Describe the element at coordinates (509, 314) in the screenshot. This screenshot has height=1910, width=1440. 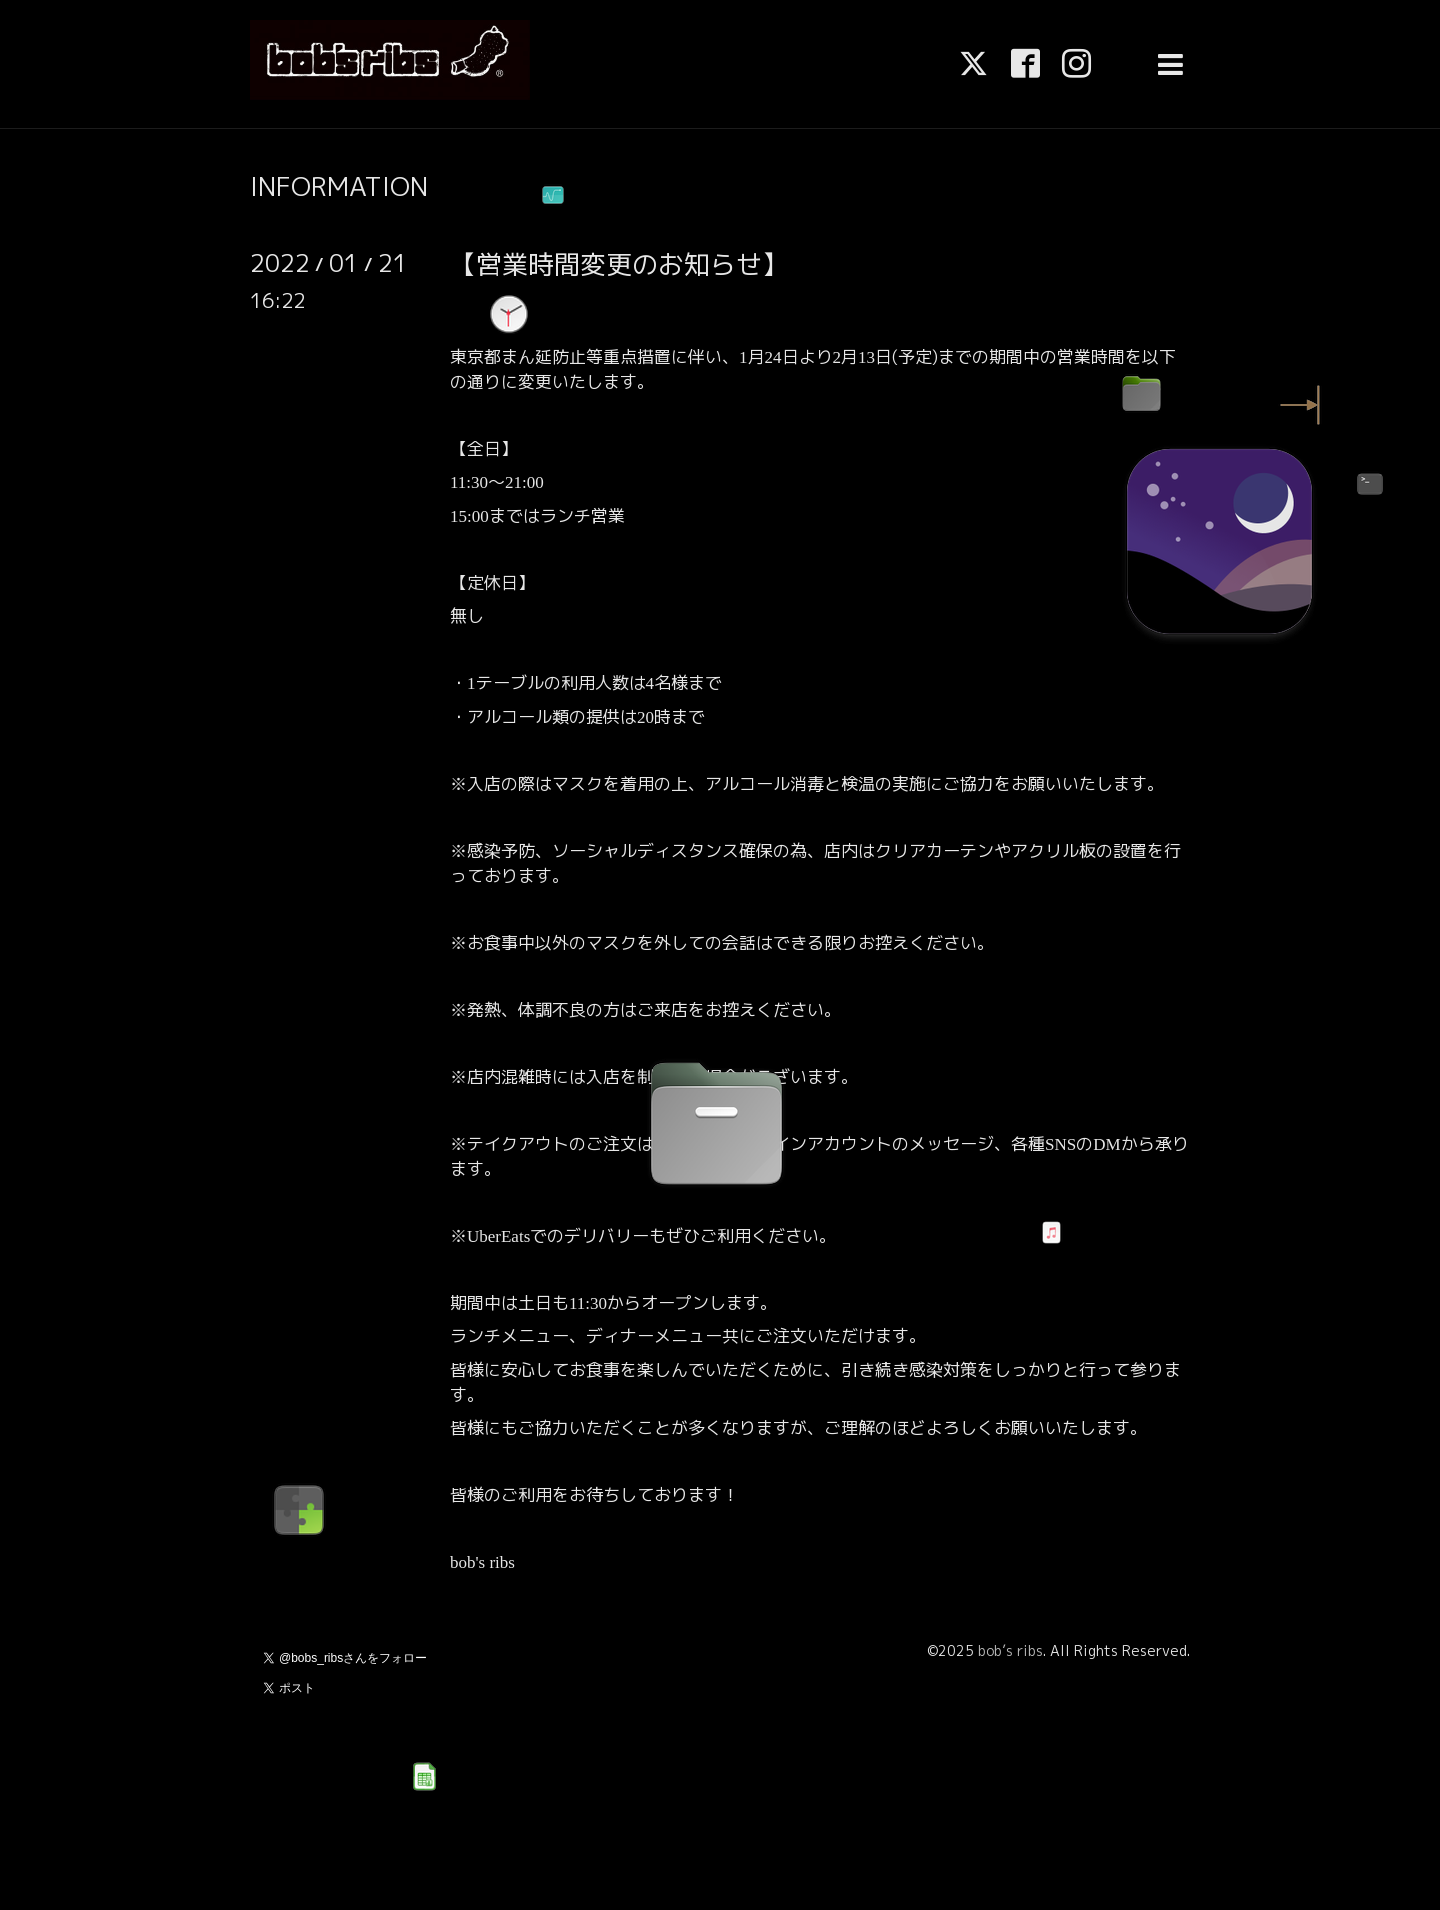
I see `access time and date administrative settings` at that location.